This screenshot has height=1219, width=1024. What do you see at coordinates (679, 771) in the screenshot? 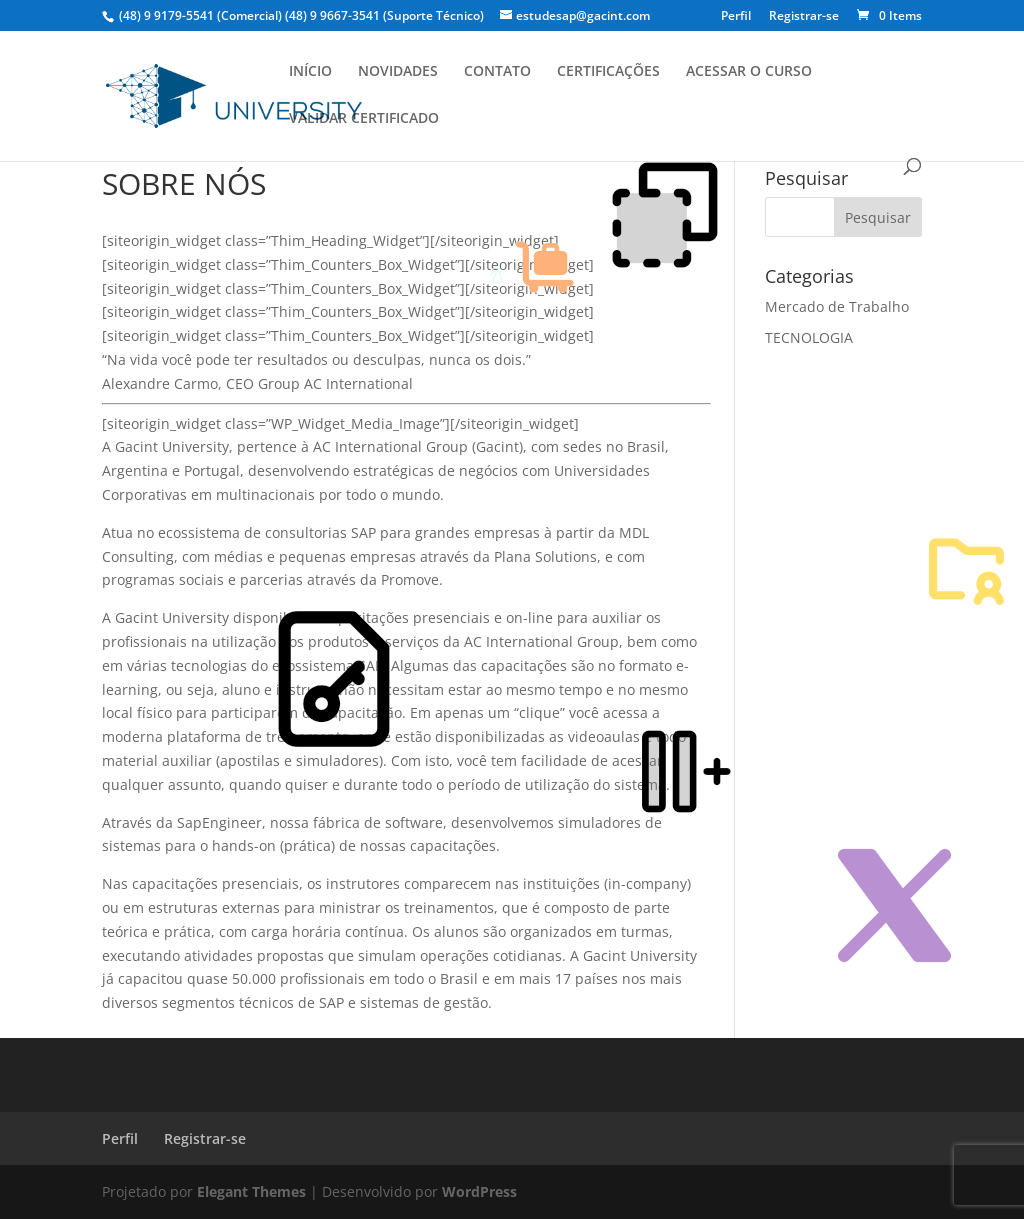
I see `add a new column to the right` at bounding box center [679, 771].